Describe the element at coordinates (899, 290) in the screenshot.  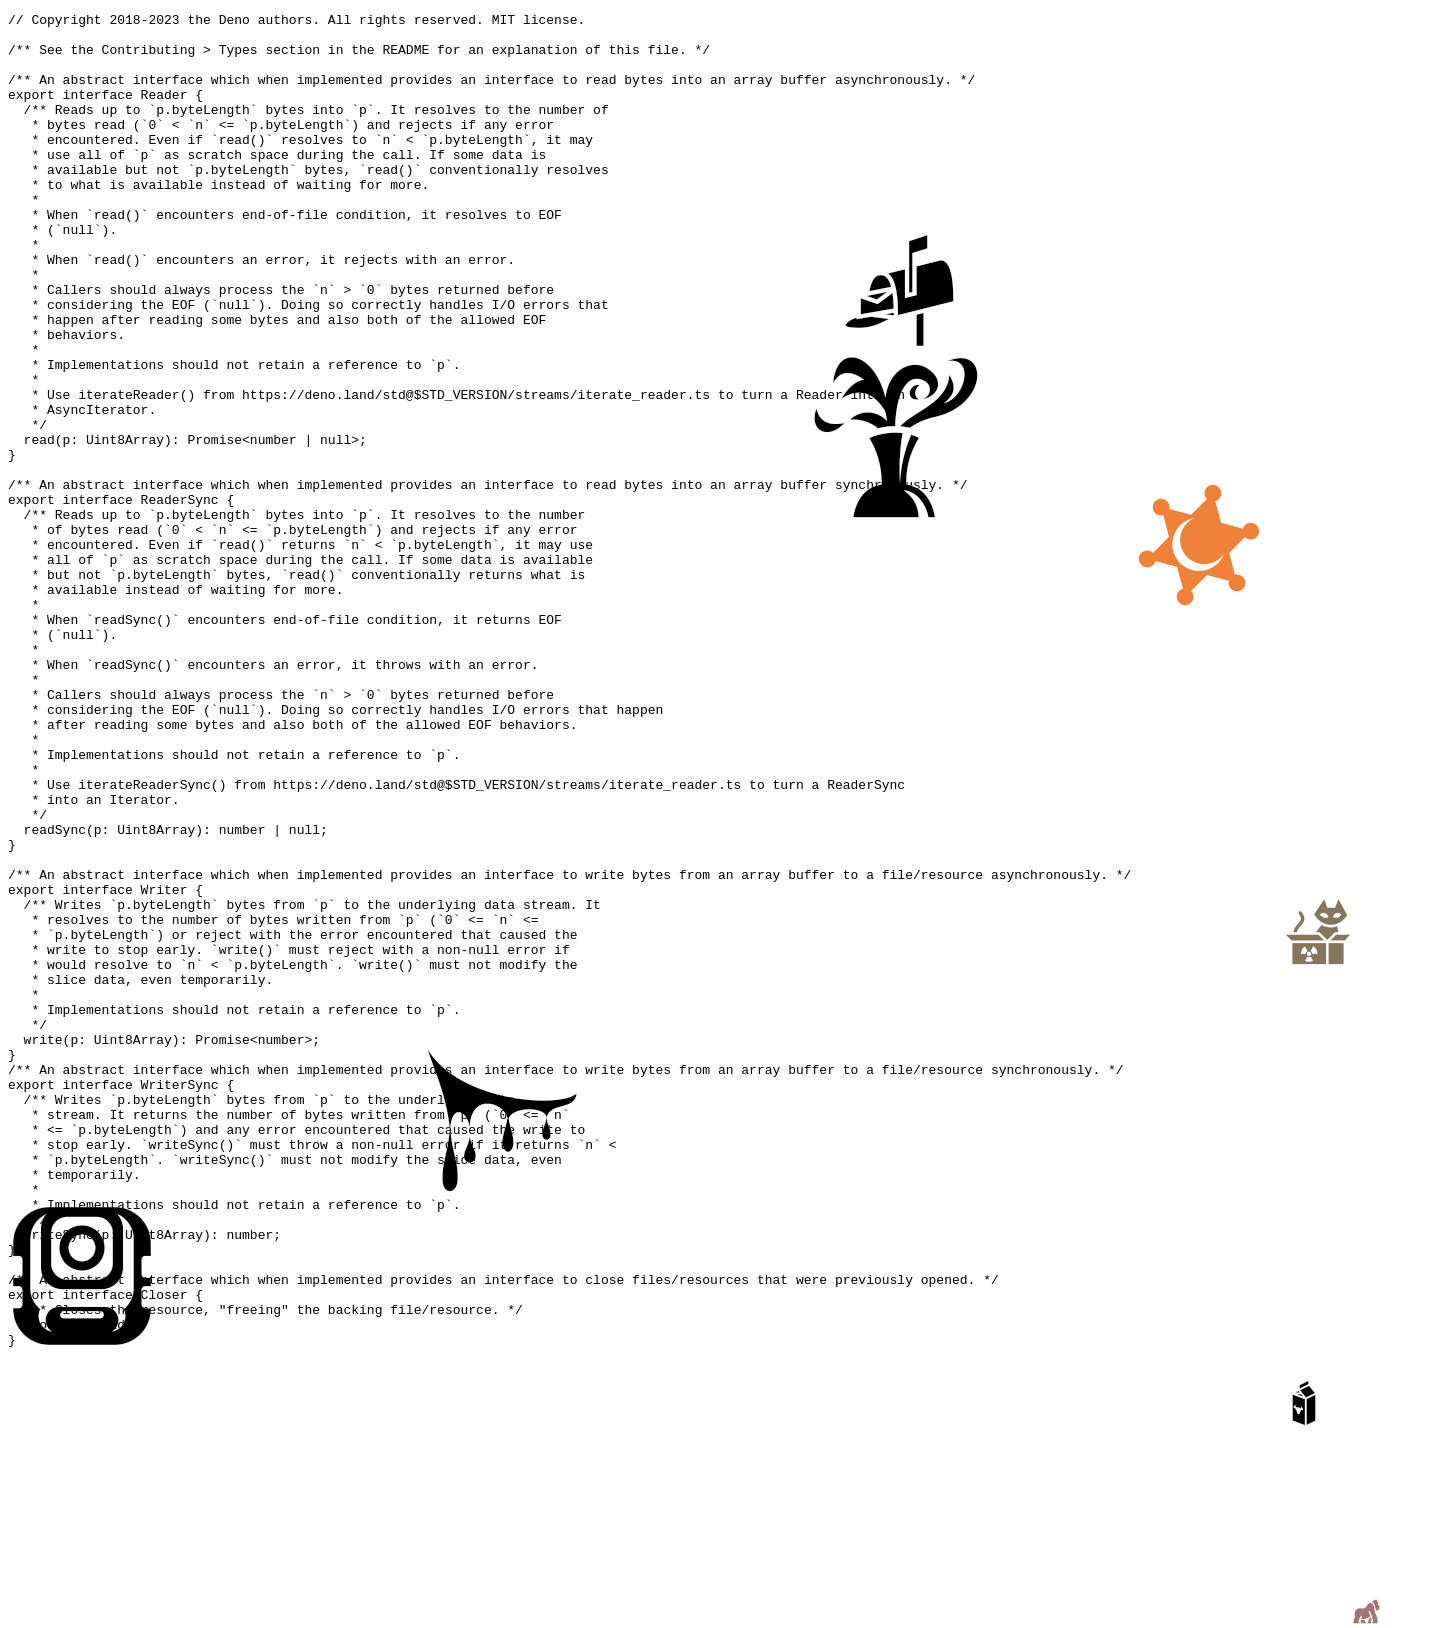
I see `access your mailbox or inbox` at that location.